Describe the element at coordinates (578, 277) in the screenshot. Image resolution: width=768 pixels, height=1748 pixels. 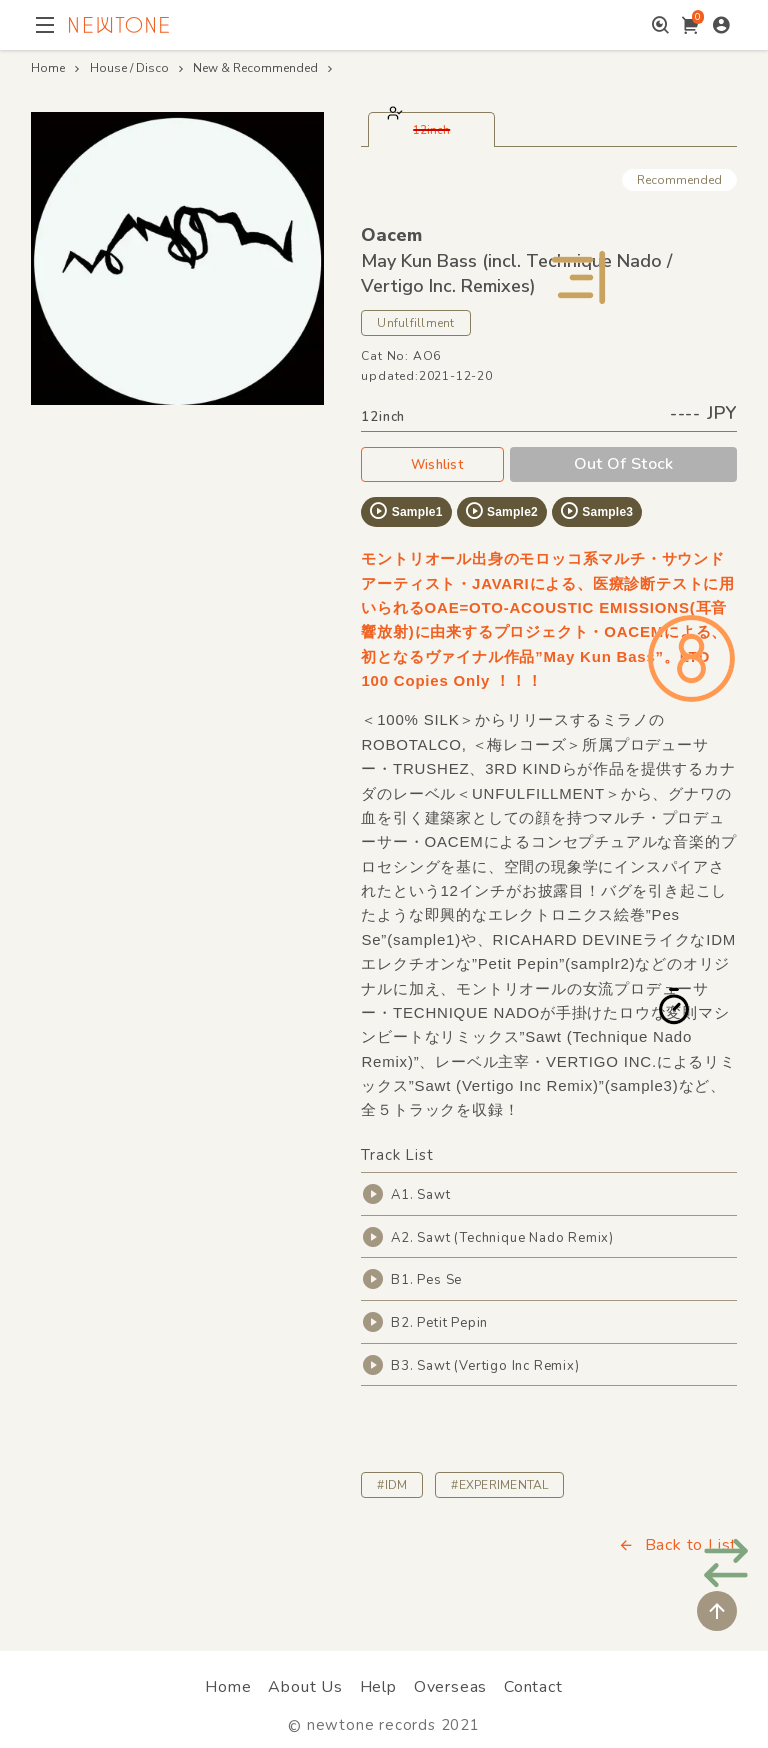
I see `align text to the right` at that location.